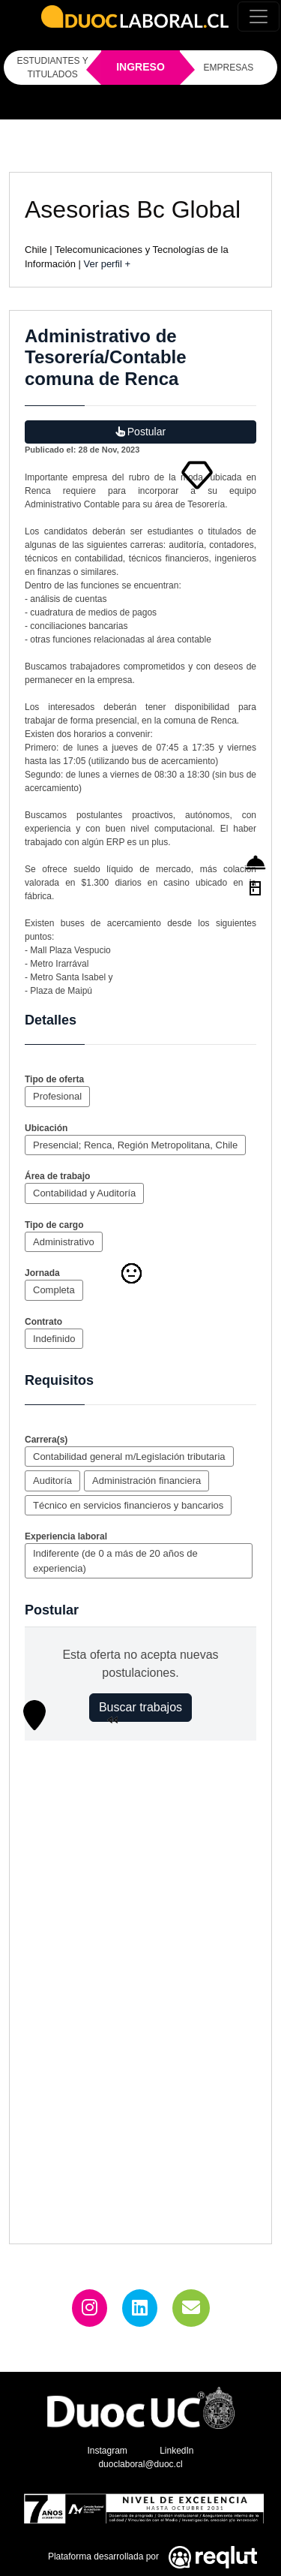  I want to click on rewind media playback, so click(112, 1720).